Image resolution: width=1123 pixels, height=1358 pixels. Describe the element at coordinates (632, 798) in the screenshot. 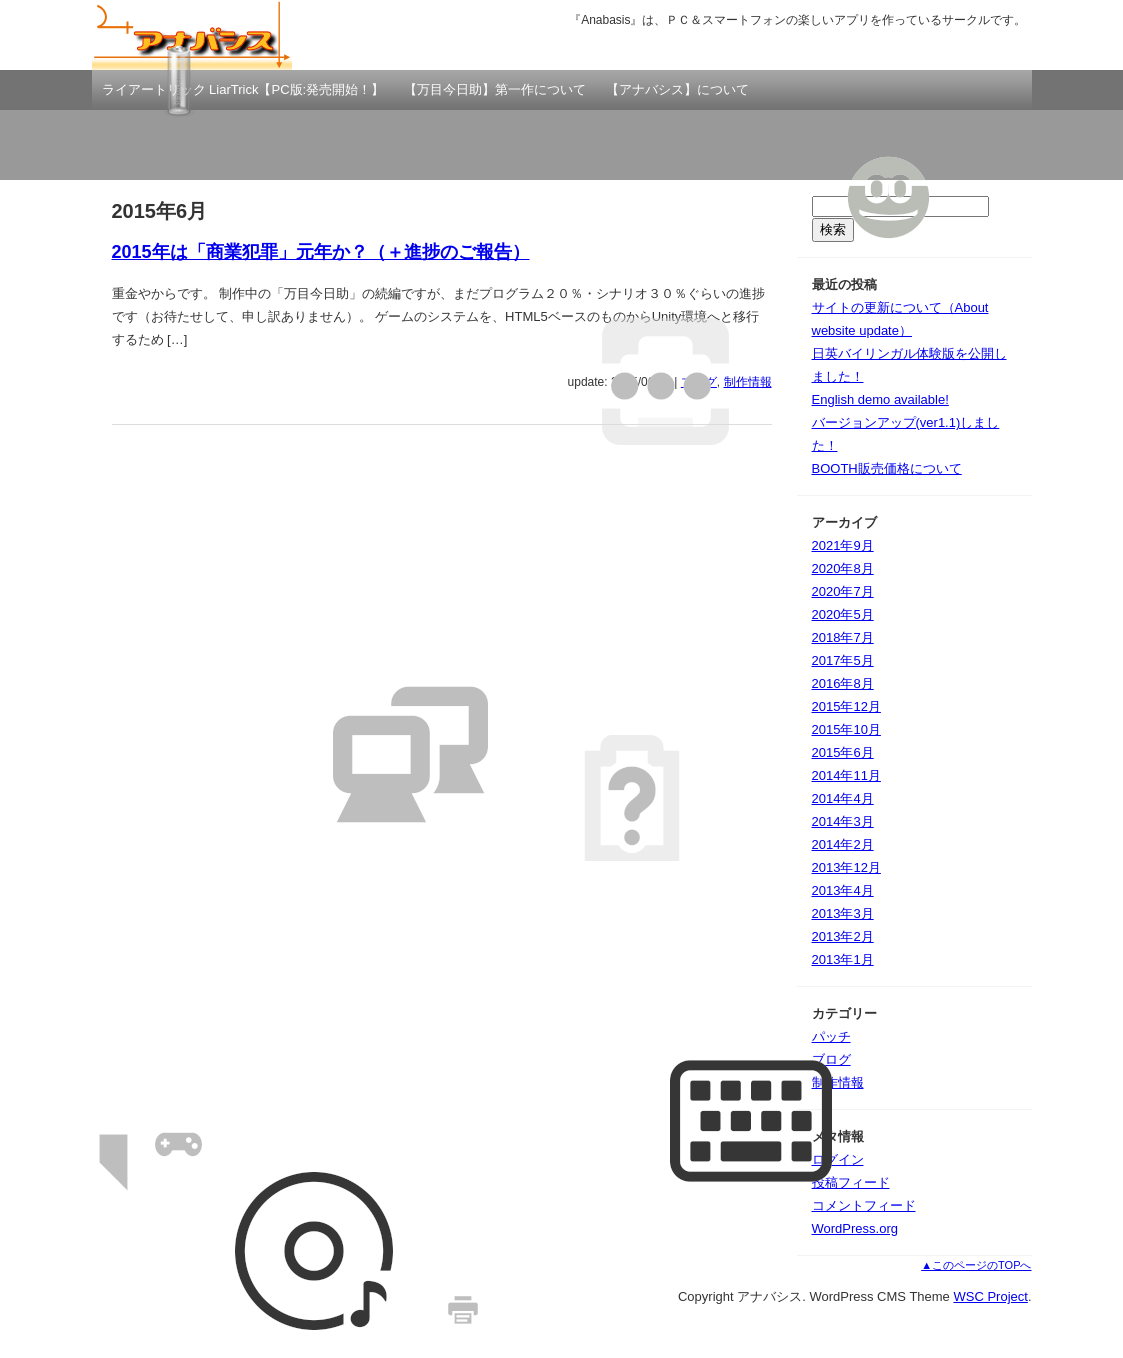

I see `indicates battery not detected or missing` at that location.